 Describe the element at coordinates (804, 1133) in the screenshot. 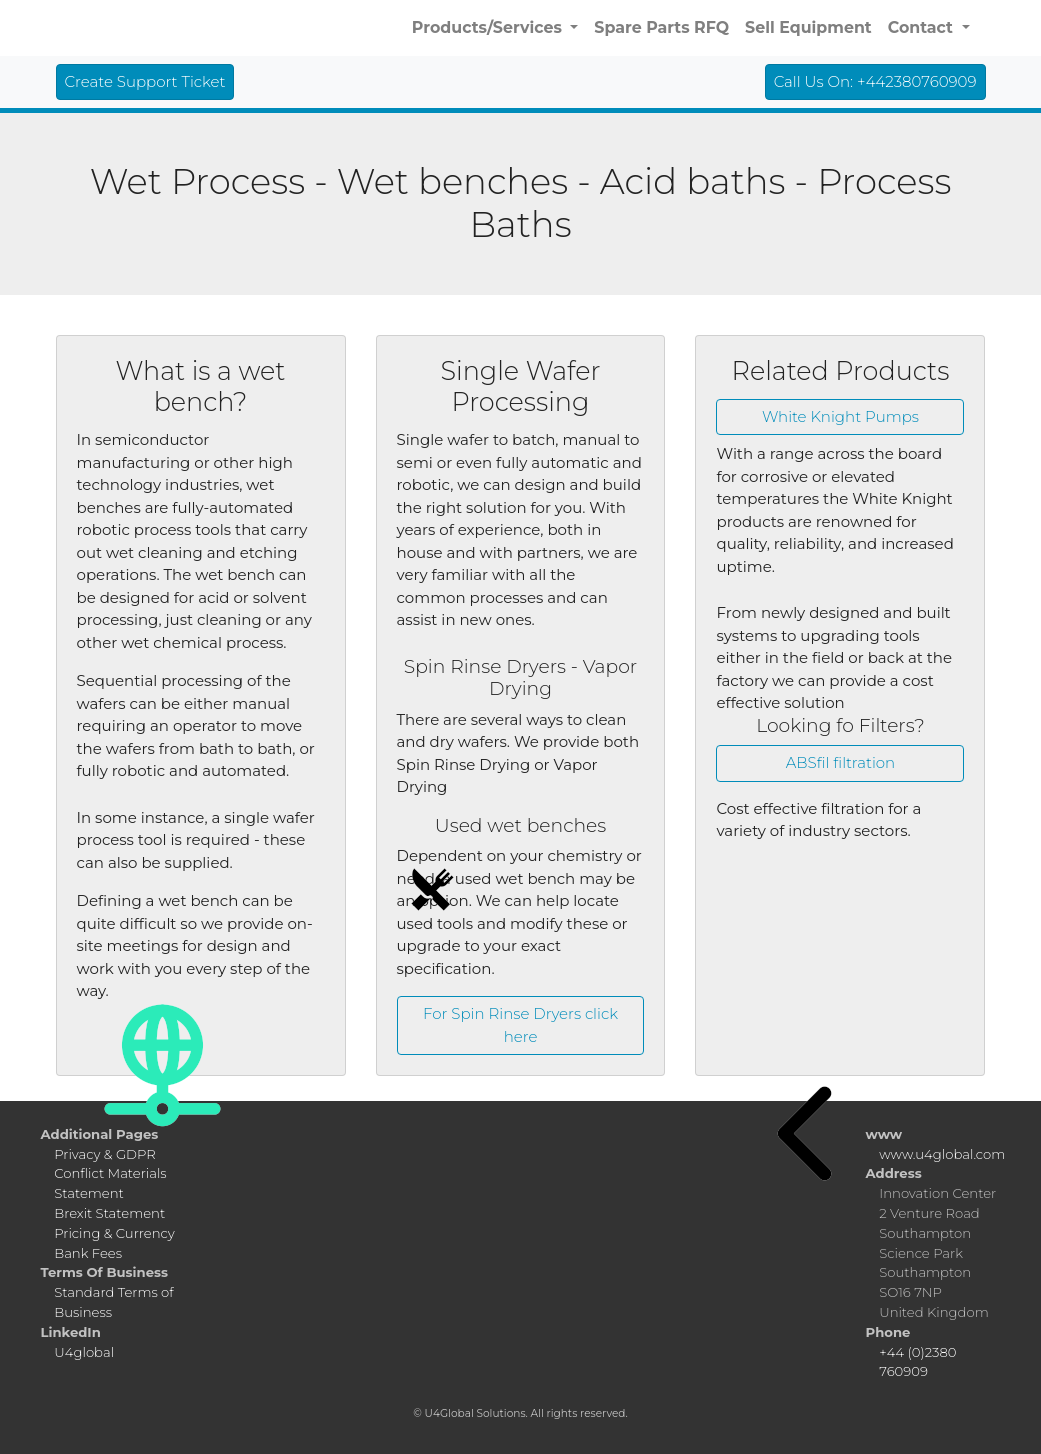

I see `go back to the previous screen` at that location.